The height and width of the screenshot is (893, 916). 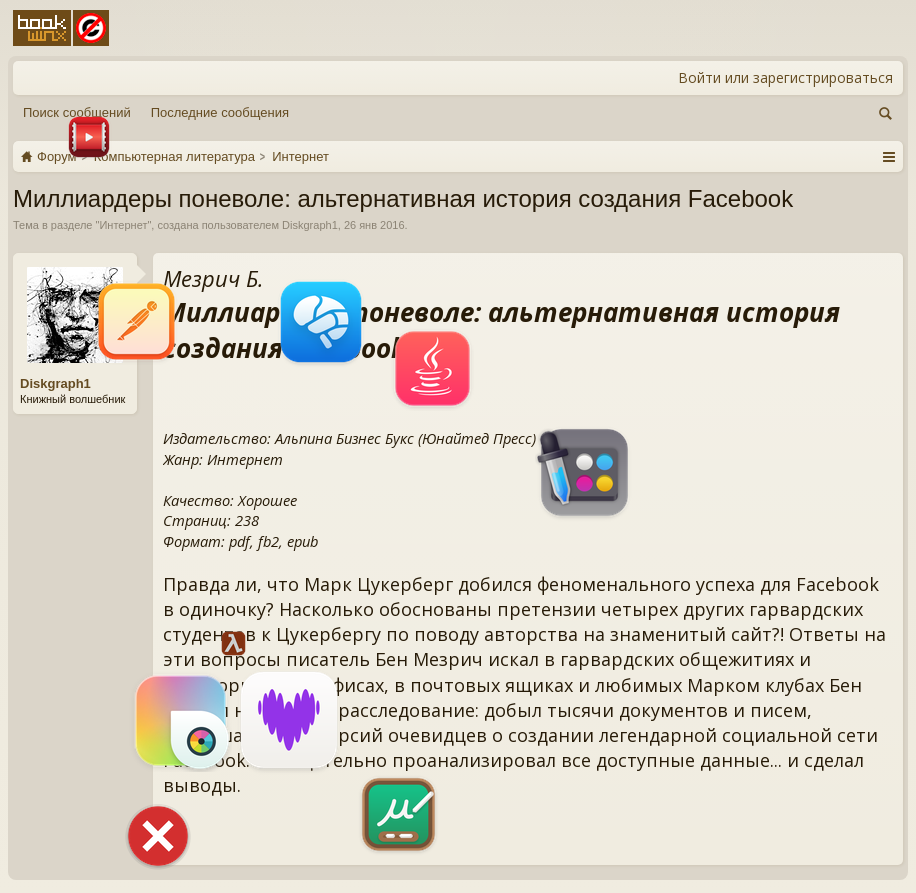 I want to click on launch java application, so click(x=432, y=368).